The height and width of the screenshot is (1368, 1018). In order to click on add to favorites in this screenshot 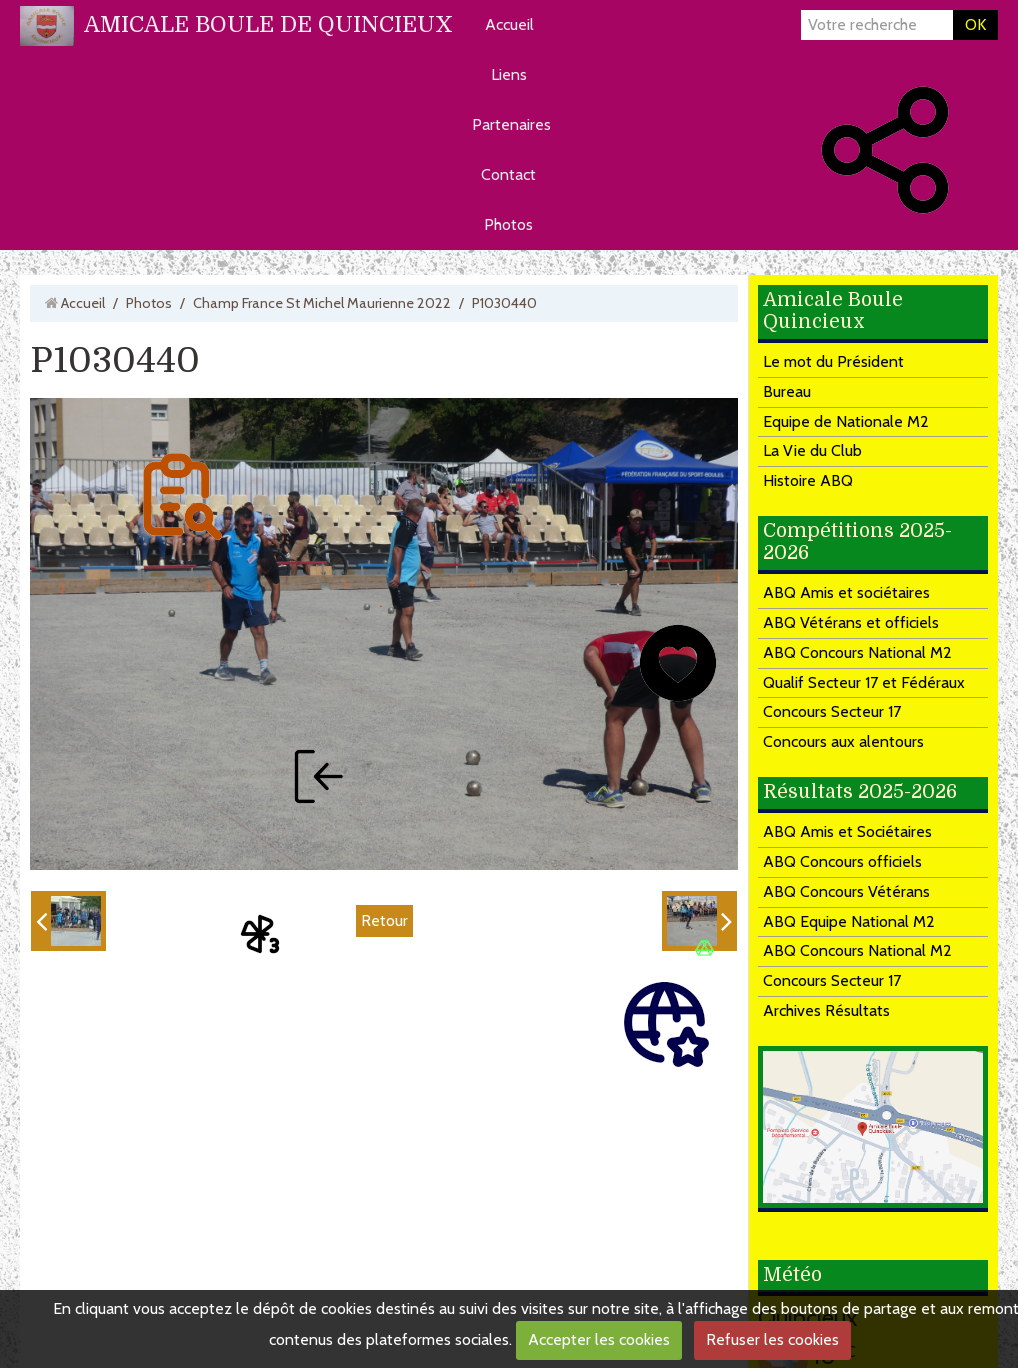, I will do `click(678, 663)`.